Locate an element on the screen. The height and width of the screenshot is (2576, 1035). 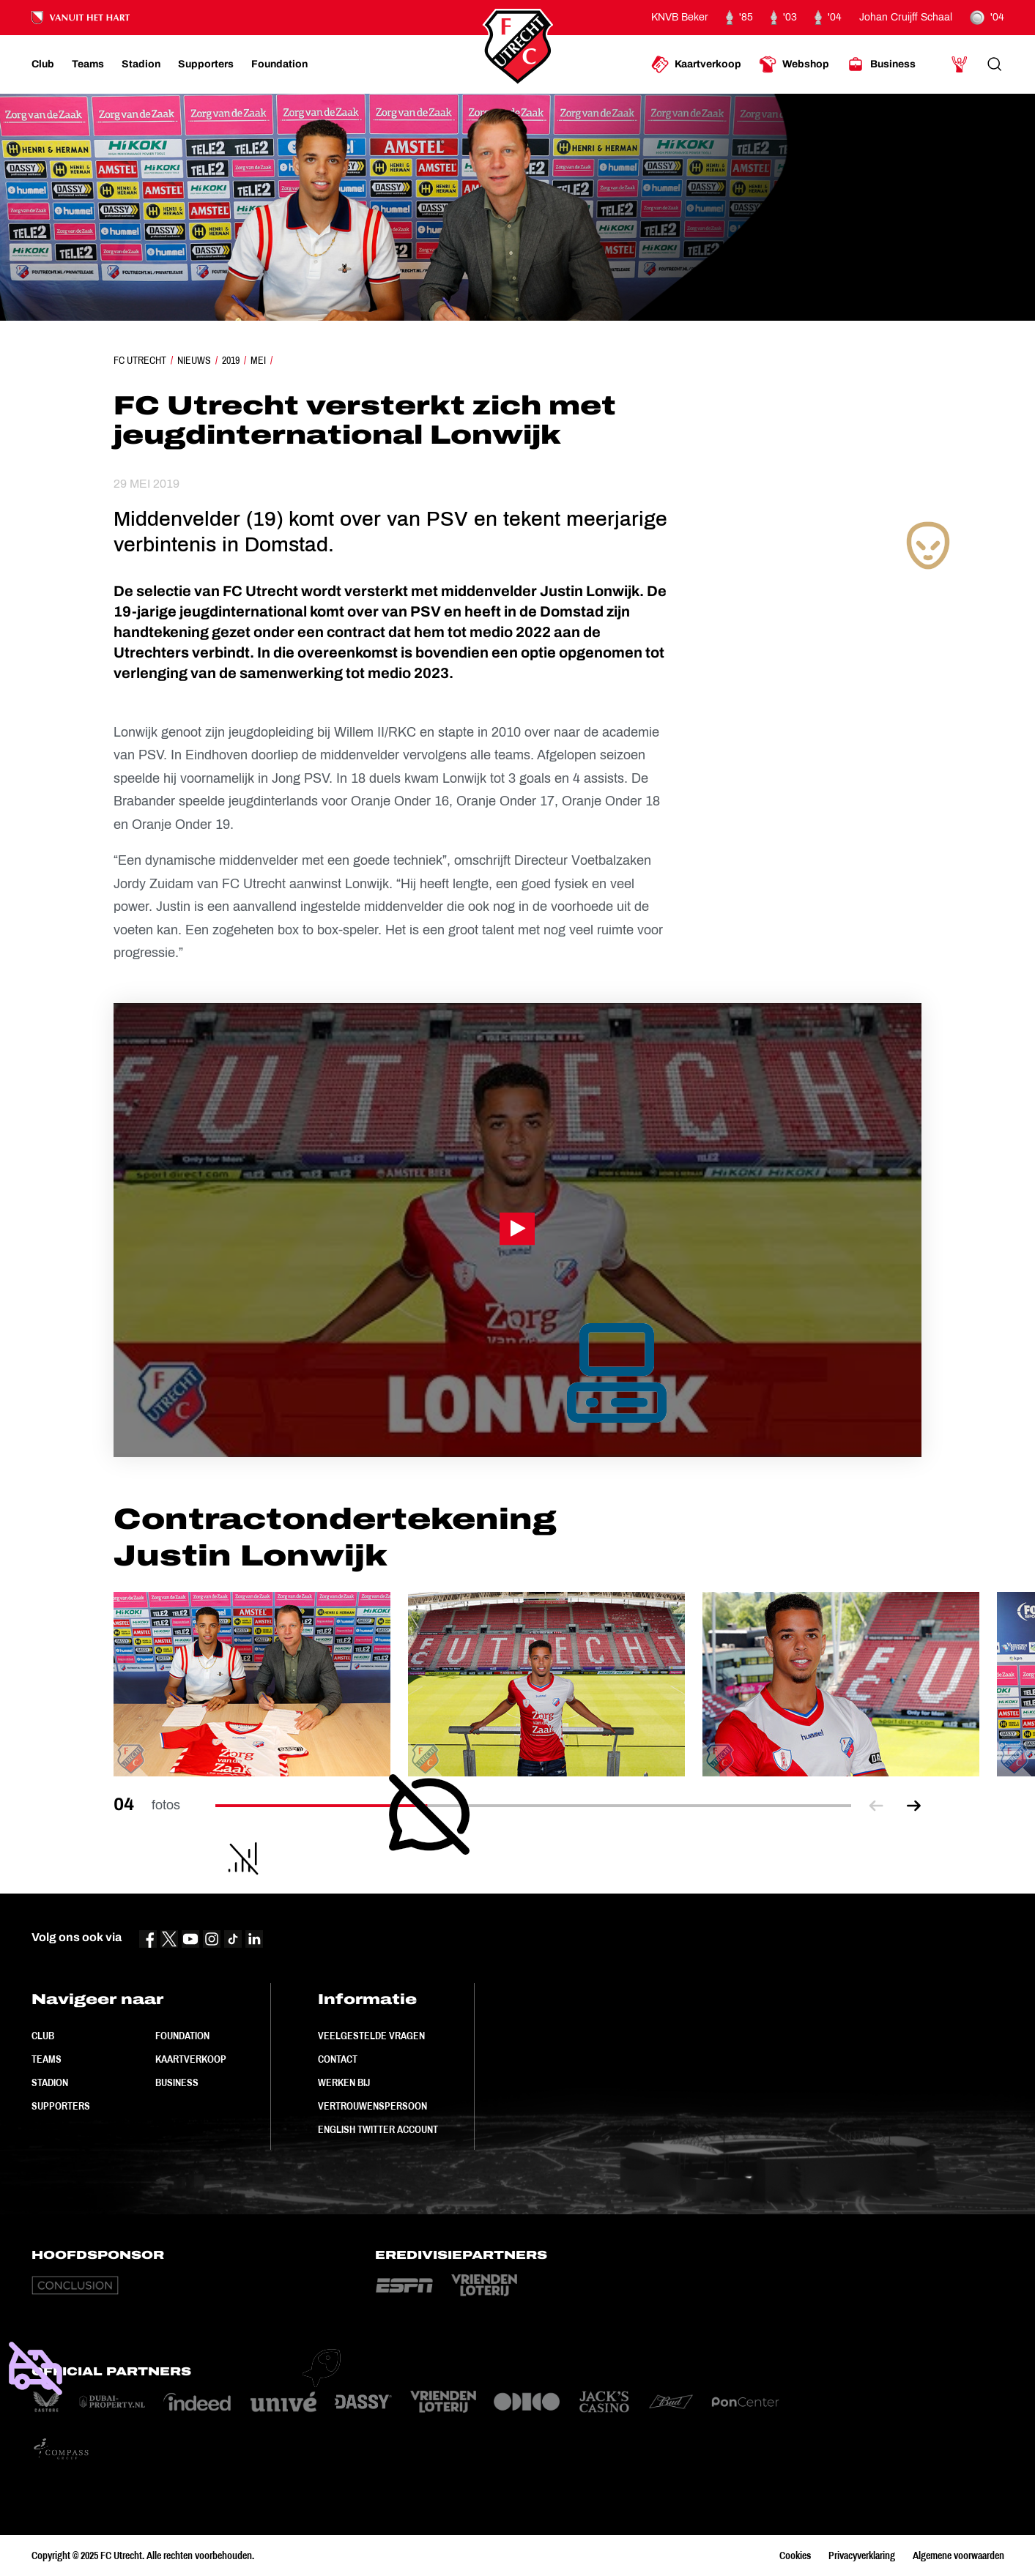
messaging is disabled or unavailable is located at coordinates (429, 1814).